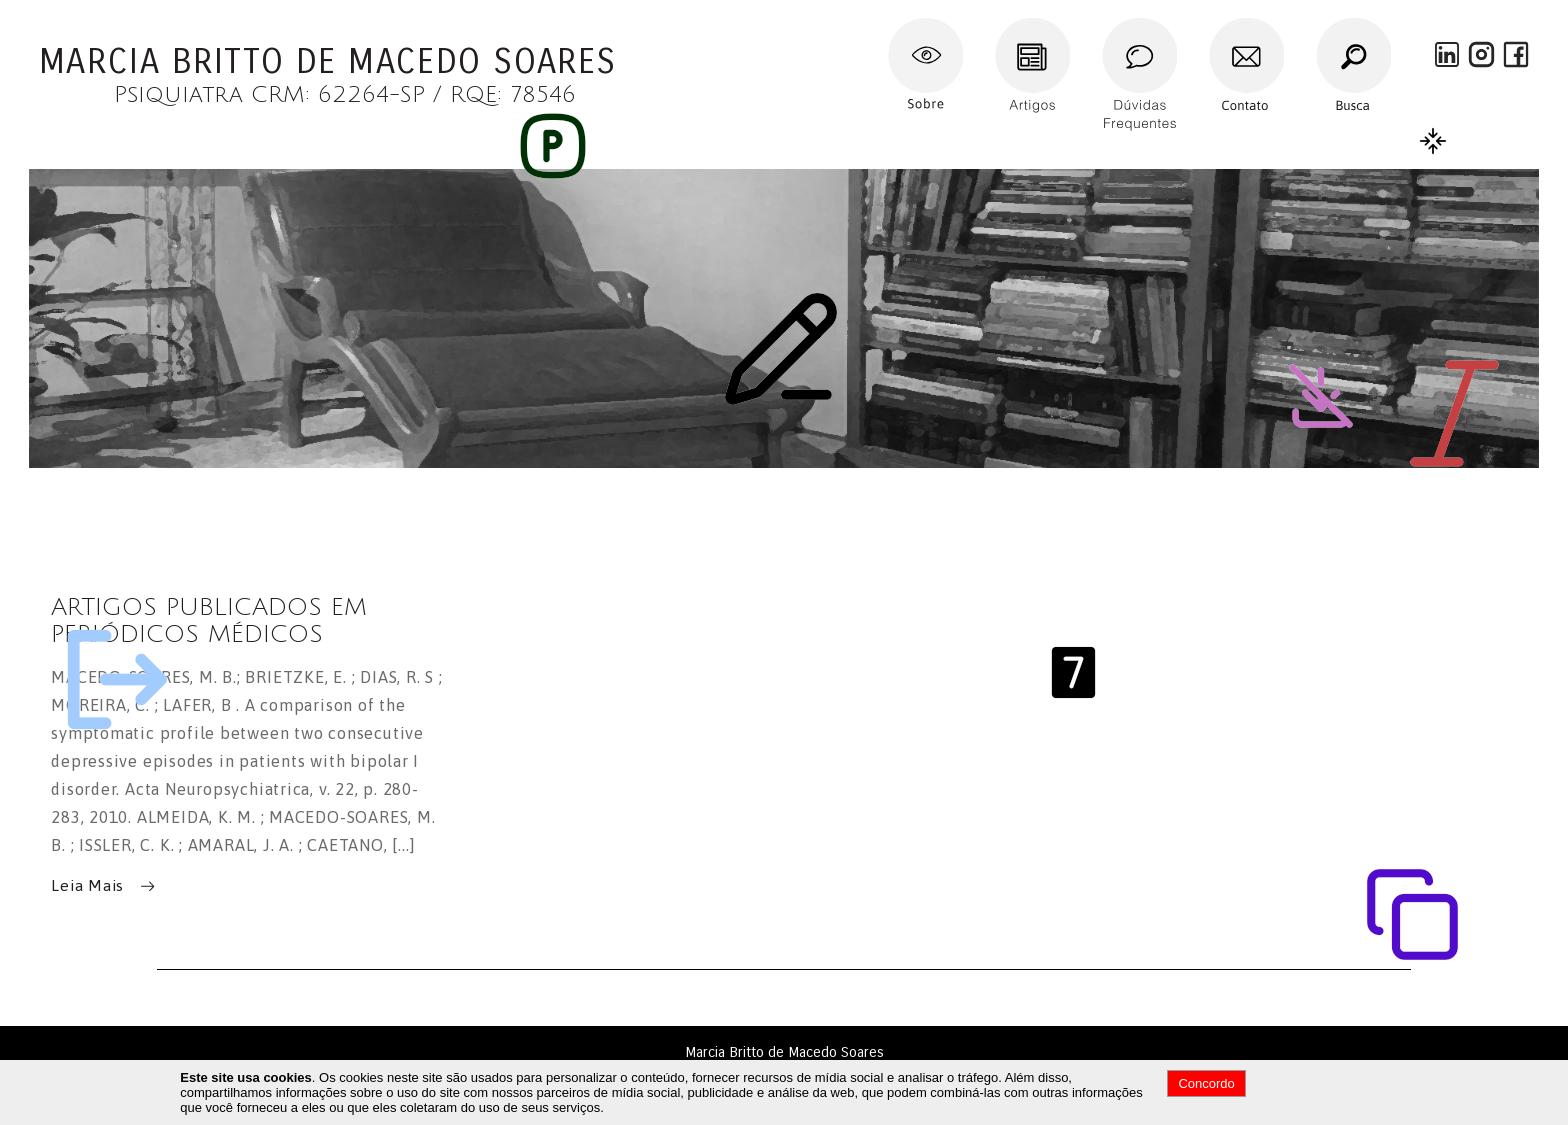  What do you see at coordinates (1321, 396) in the screenshot?
I see `download unavailable or disabled` at bounding box center [1321, 396].